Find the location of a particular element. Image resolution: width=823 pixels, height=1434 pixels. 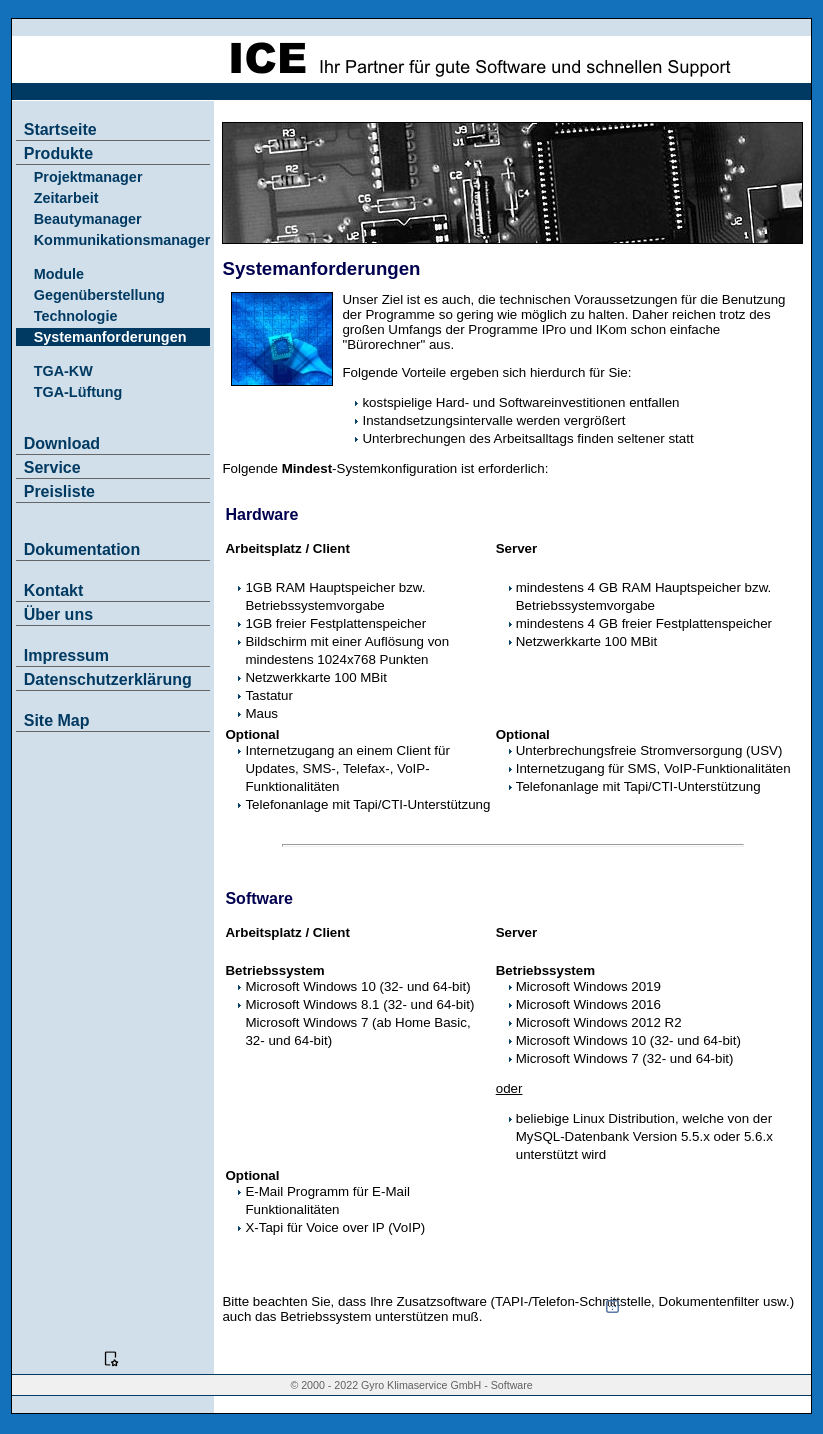

mark tablet as favorite device is located at coordinates (110, 1358).